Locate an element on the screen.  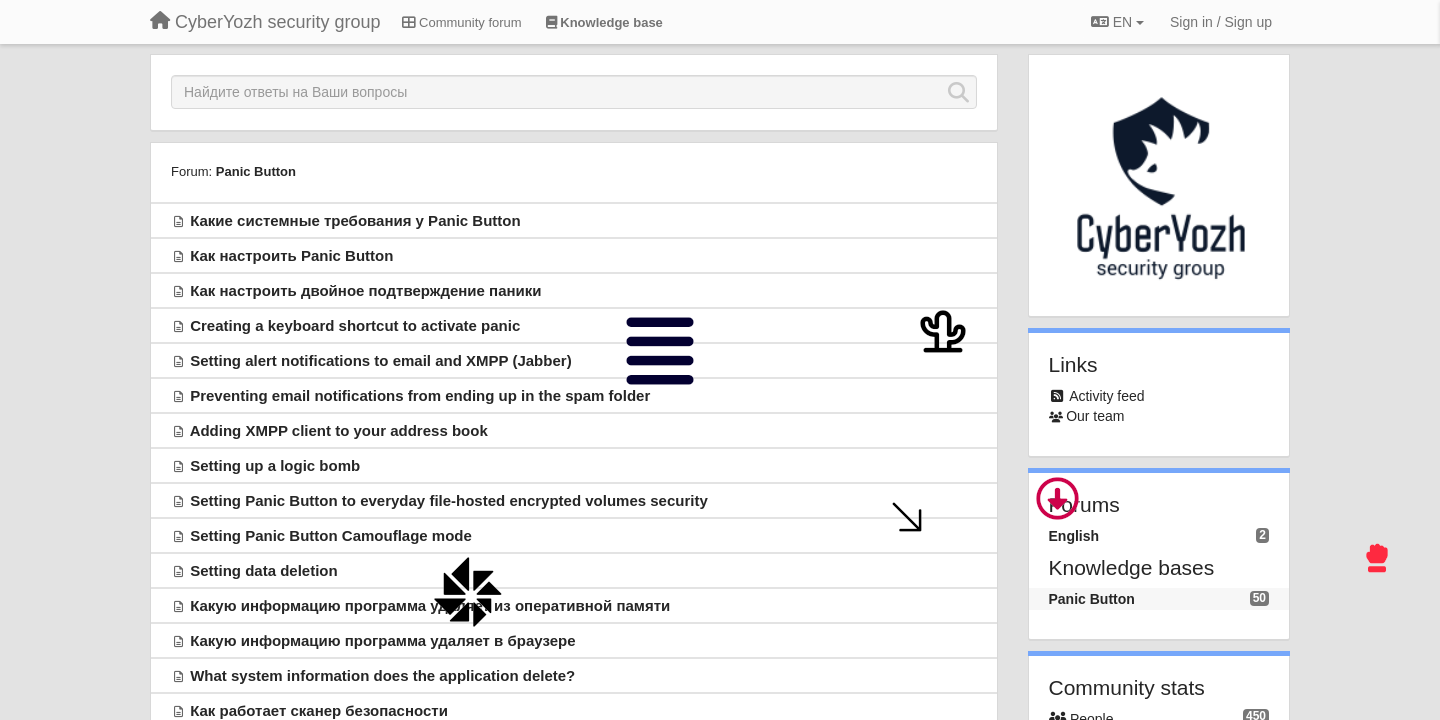
indicates desert or arid climate theme is located at coordinates (943, 333).